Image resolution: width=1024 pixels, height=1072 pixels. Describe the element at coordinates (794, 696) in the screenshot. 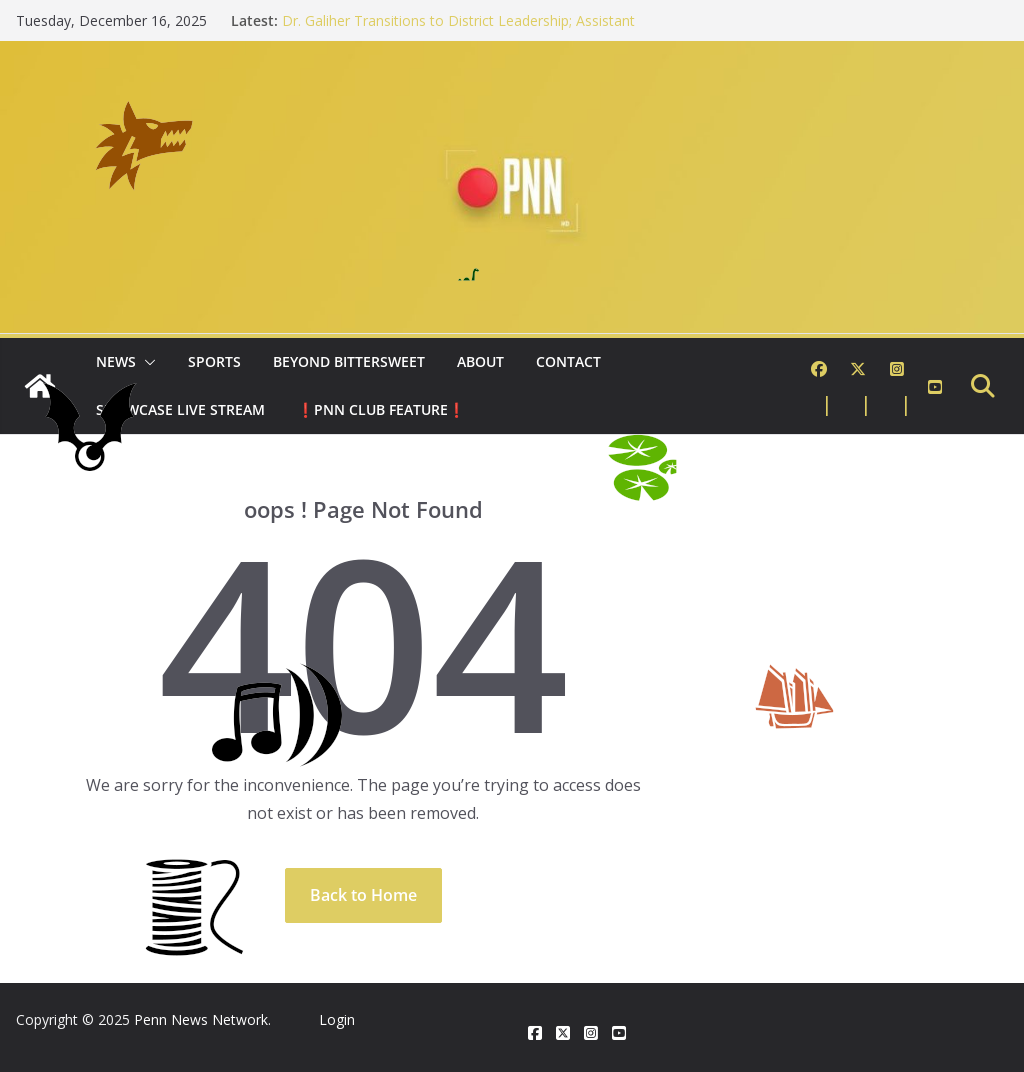

I see `fishing activity or minigame` at that location.